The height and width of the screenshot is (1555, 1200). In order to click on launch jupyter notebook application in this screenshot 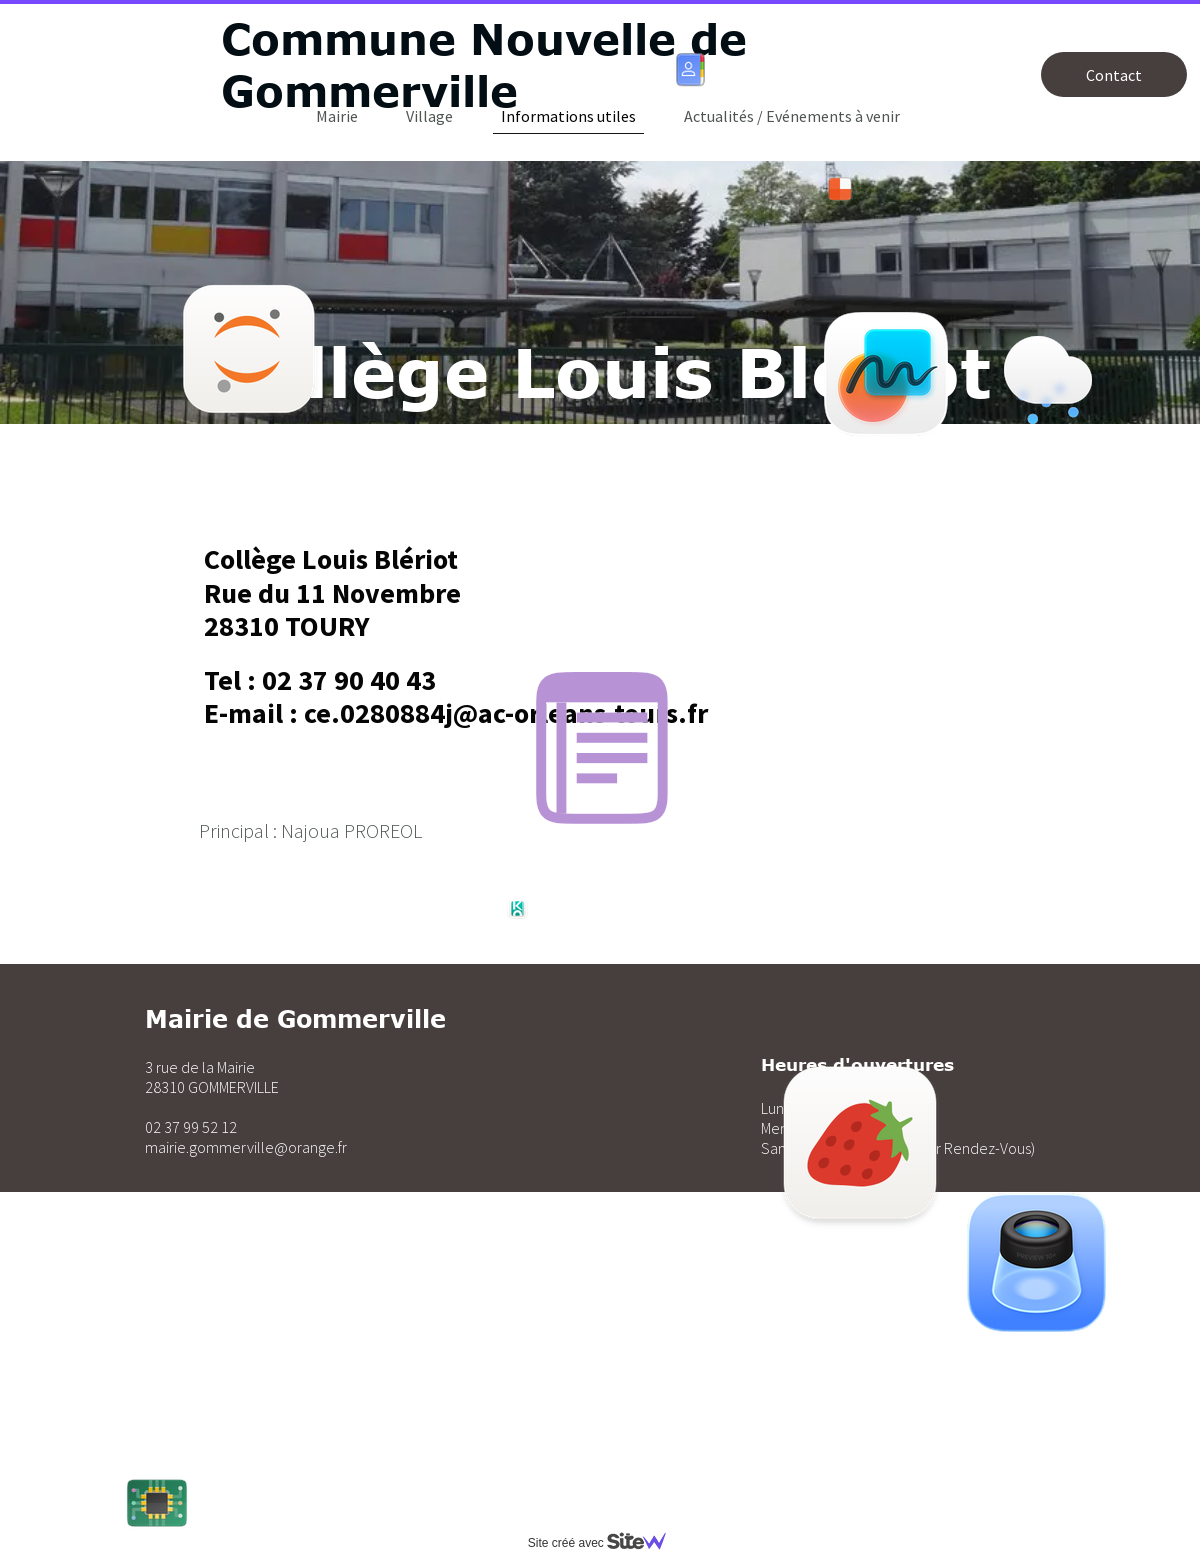, I will do `click(247, 349)`.